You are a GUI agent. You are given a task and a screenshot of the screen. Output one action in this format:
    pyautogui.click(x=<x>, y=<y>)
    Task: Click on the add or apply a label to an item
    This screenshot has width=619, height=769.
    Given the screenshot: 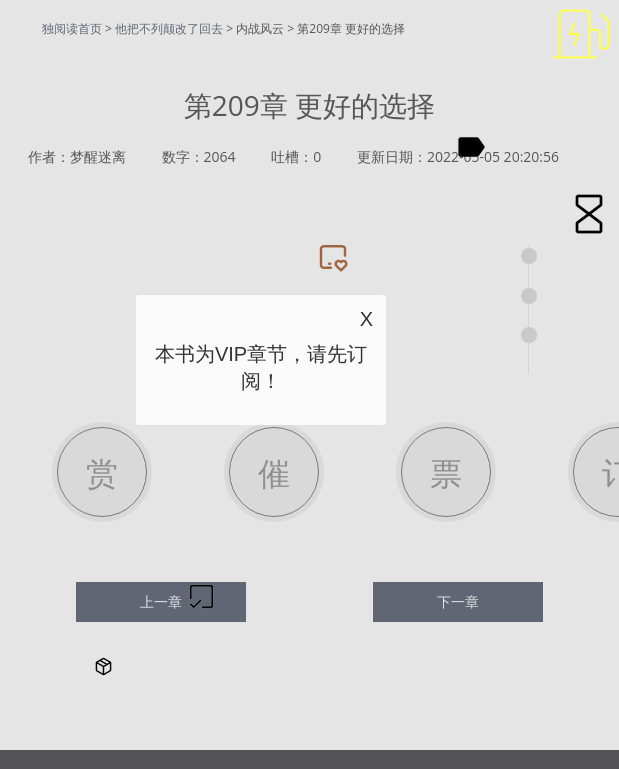 What is the action you would take?
    pyautogui.click(x=471, y=147)
    